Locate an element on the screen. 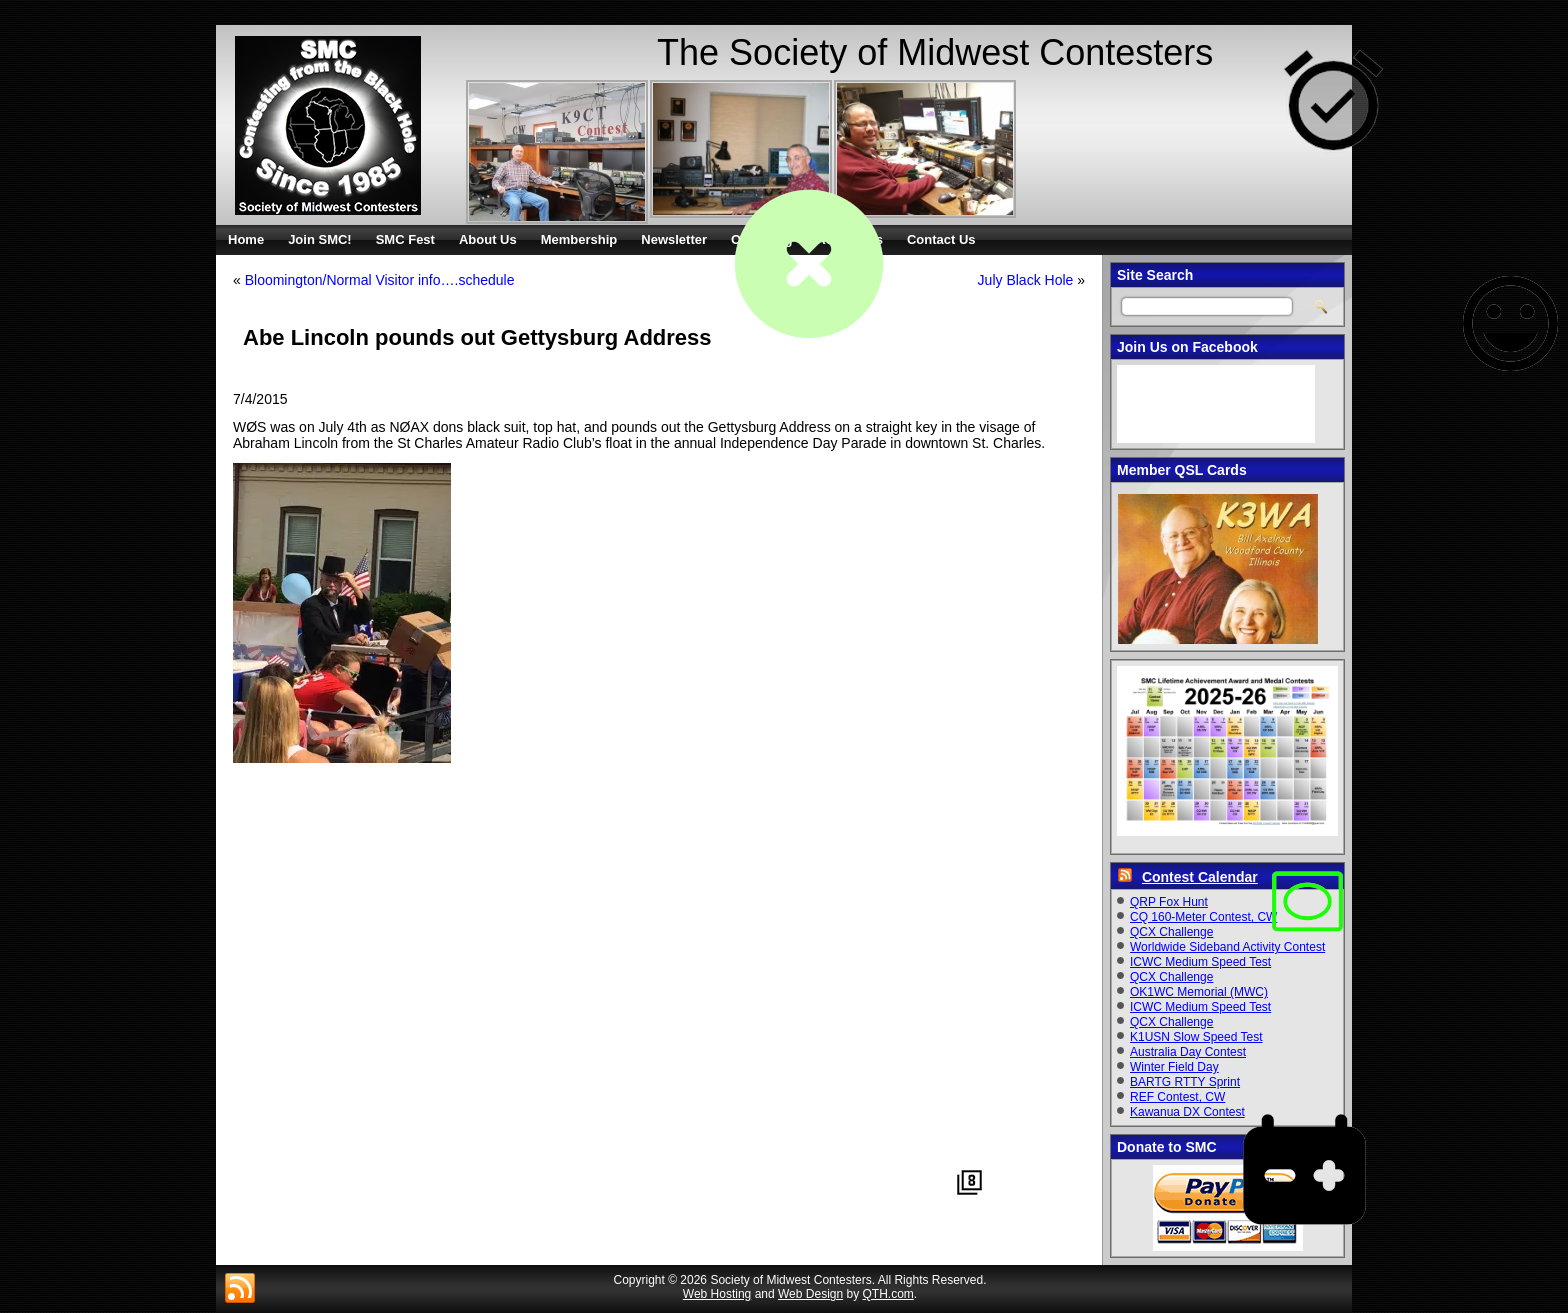  alarm is set and active is located at coordinates (1333, 100).